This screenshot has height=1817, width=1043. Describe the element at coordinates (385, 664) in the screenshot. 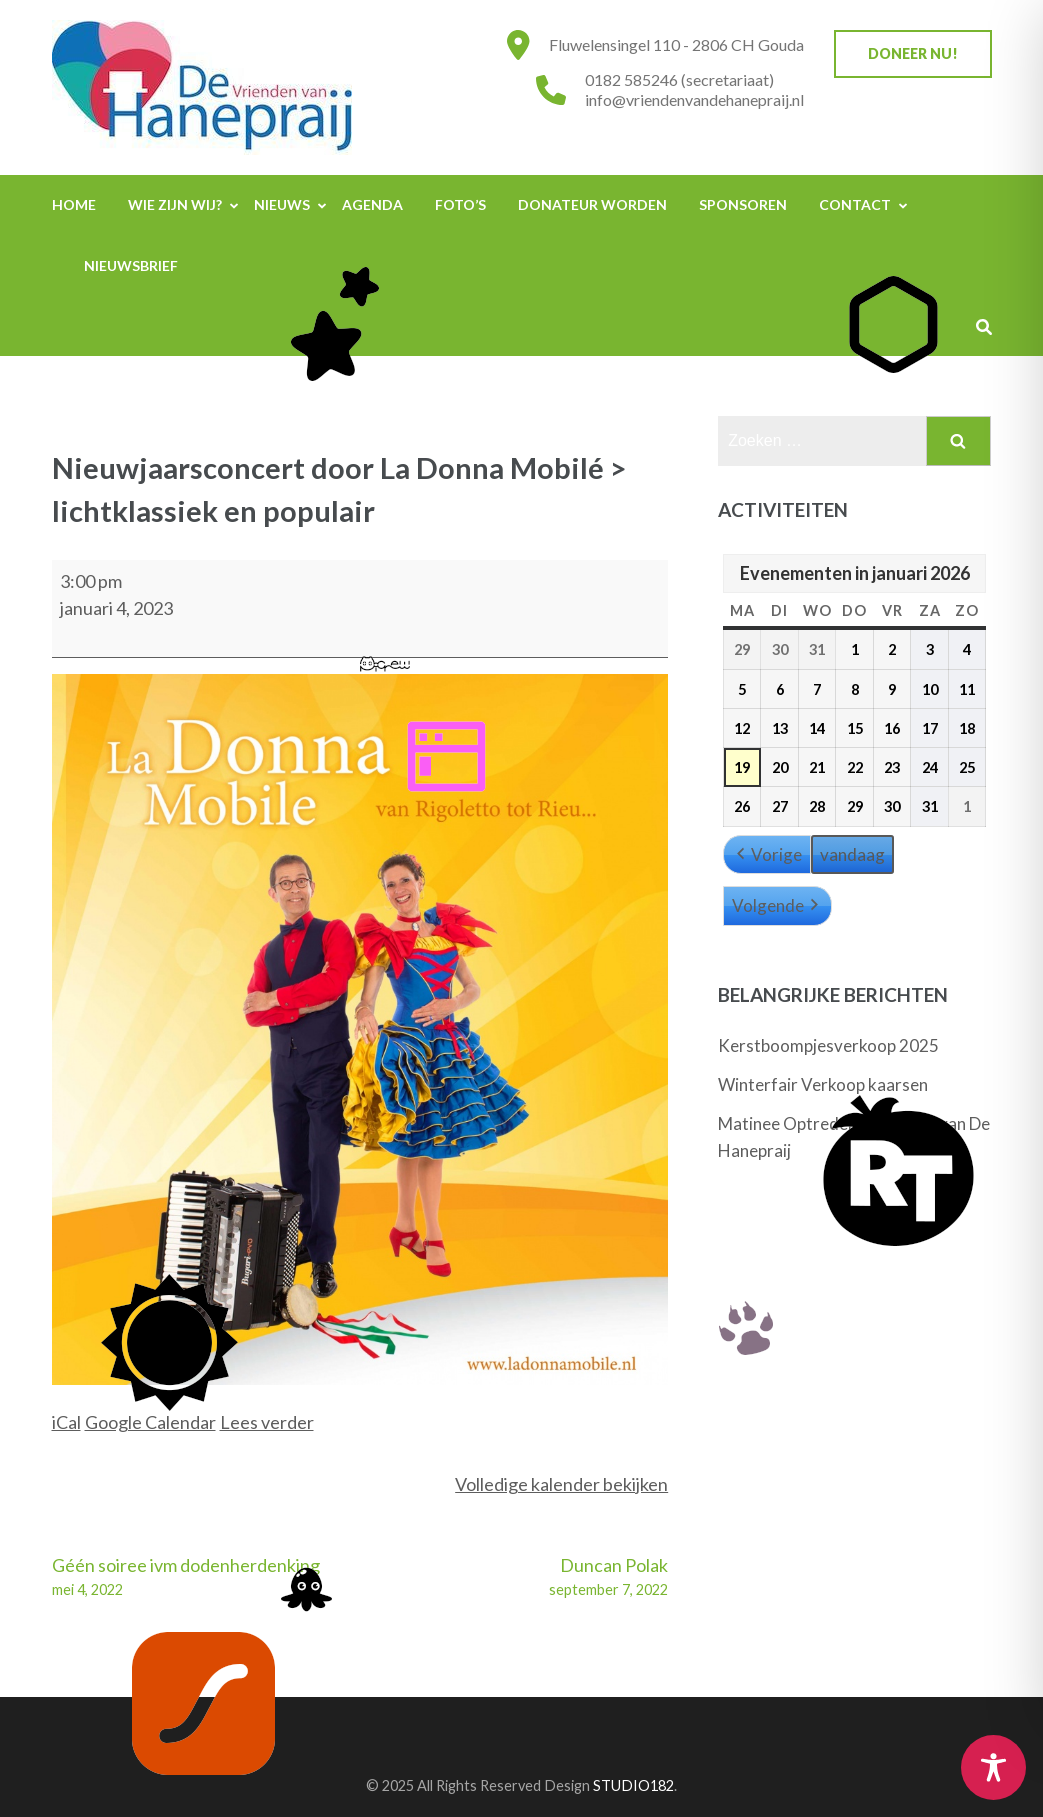

I see `open the picrew avatar maker app` at that location.